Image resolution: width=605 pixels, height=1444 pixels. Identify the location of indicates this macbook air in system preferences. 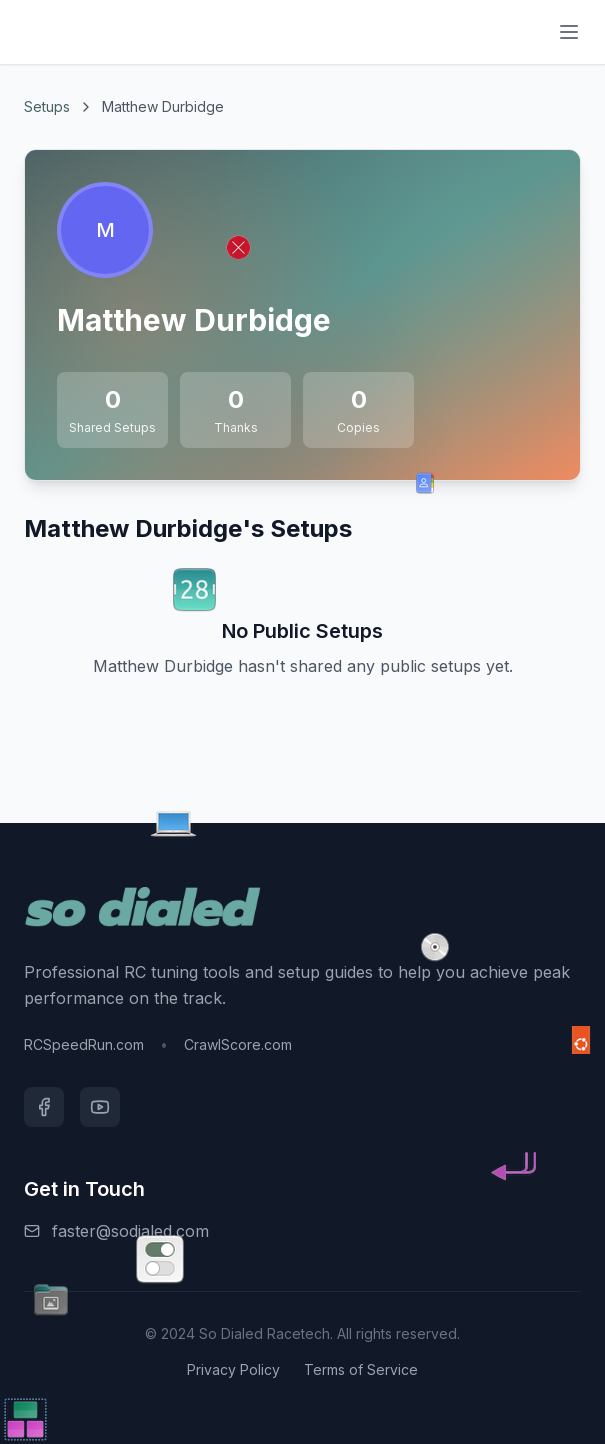
(173, 820).